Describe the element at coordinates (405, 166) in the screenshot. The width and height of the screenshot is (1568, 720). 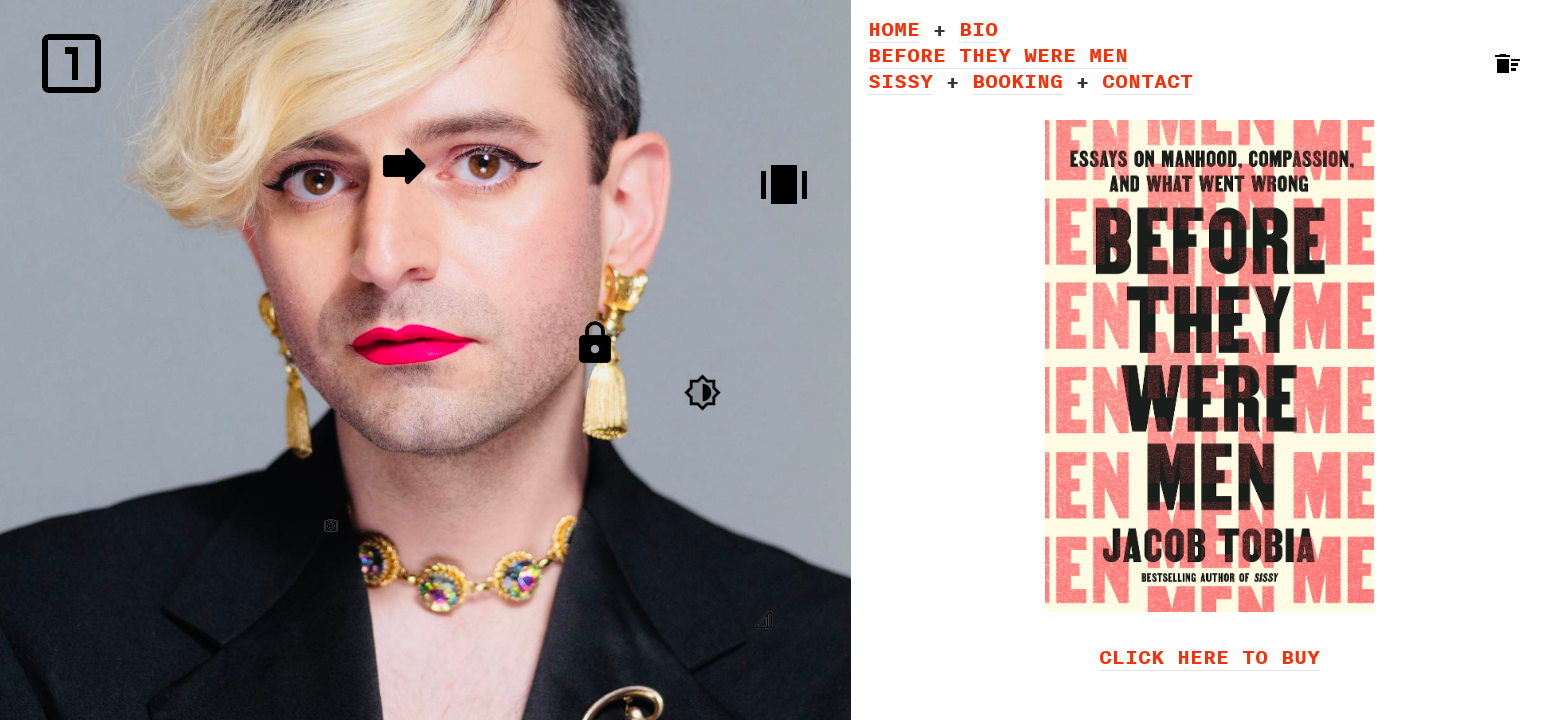
I see `forward an email or message` at that location.